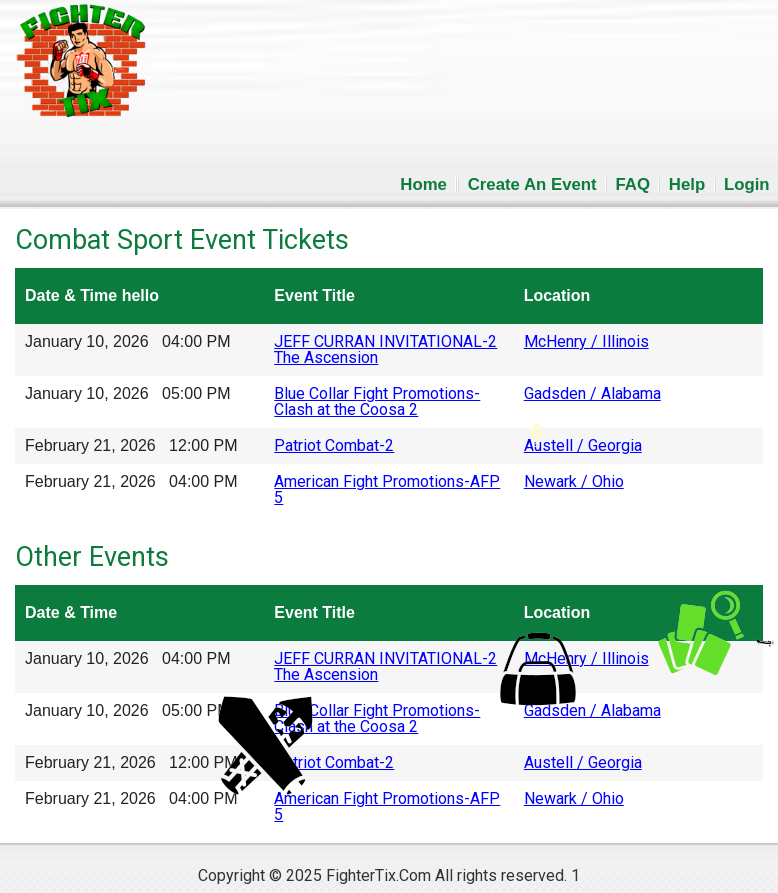  What do you see at coordinates (701, 633) in the screenshot?
I see `select a card from your hand` at bounding box center [701, 633].